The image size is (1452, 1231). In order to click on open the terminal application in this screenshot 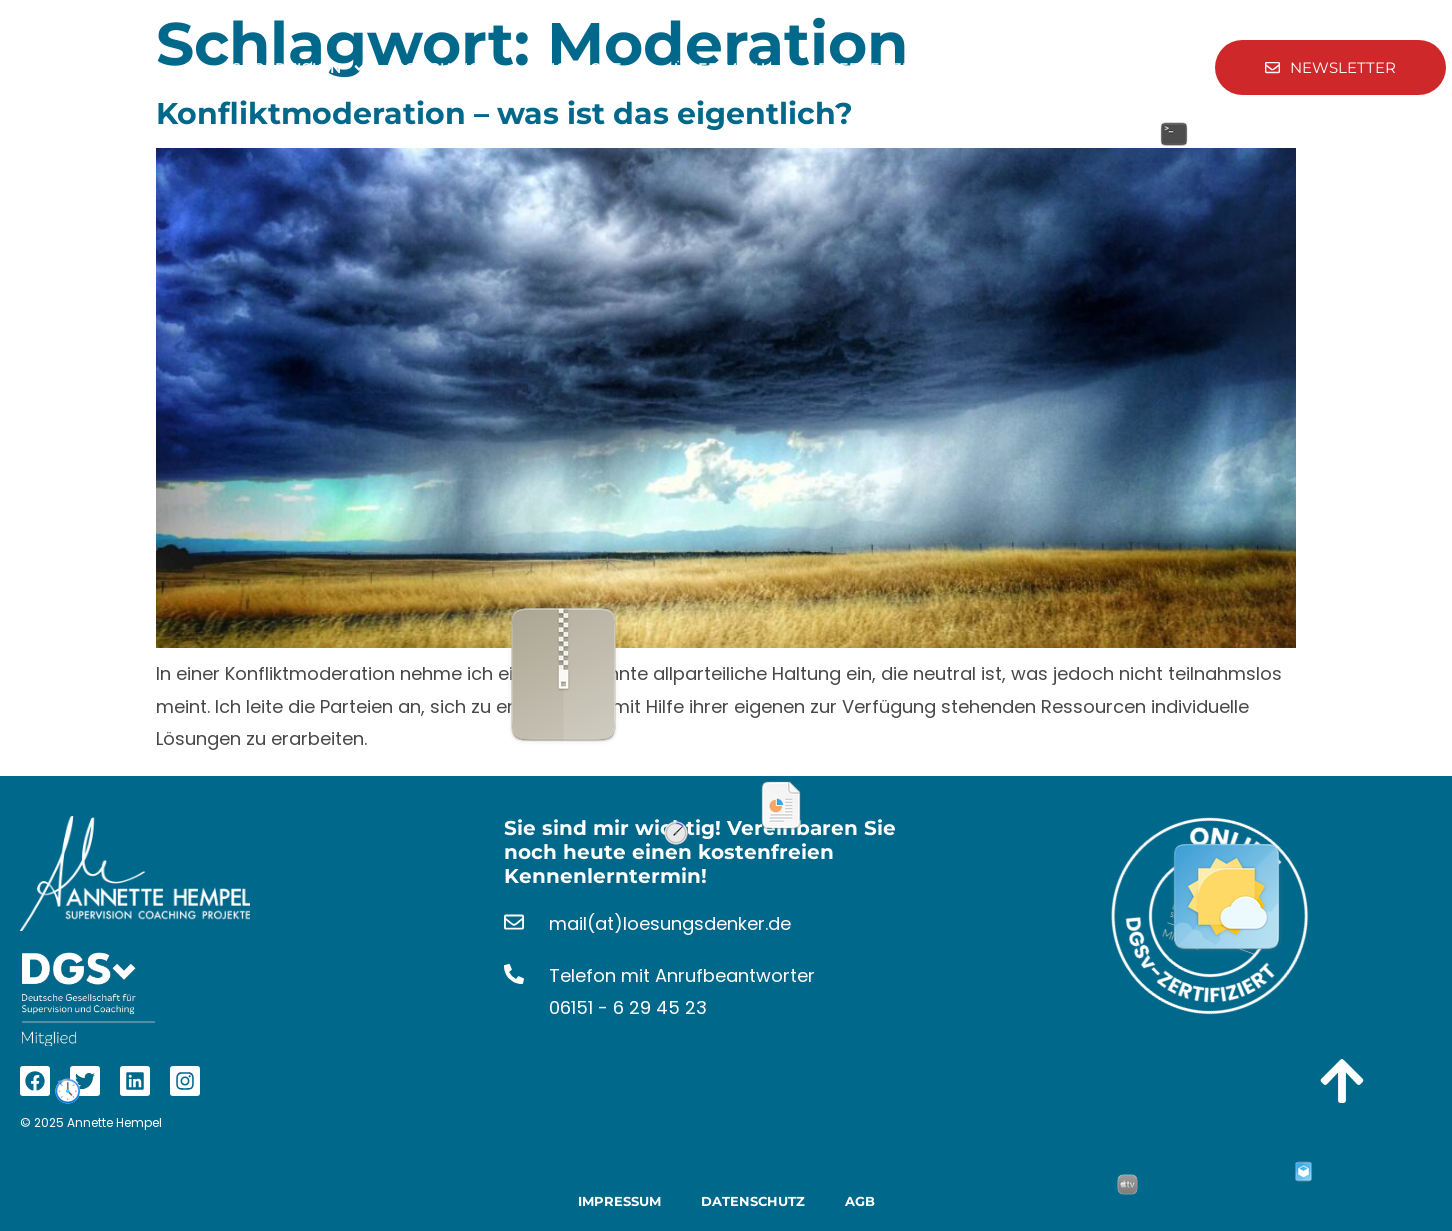, I will do `click(1174, 134)`.